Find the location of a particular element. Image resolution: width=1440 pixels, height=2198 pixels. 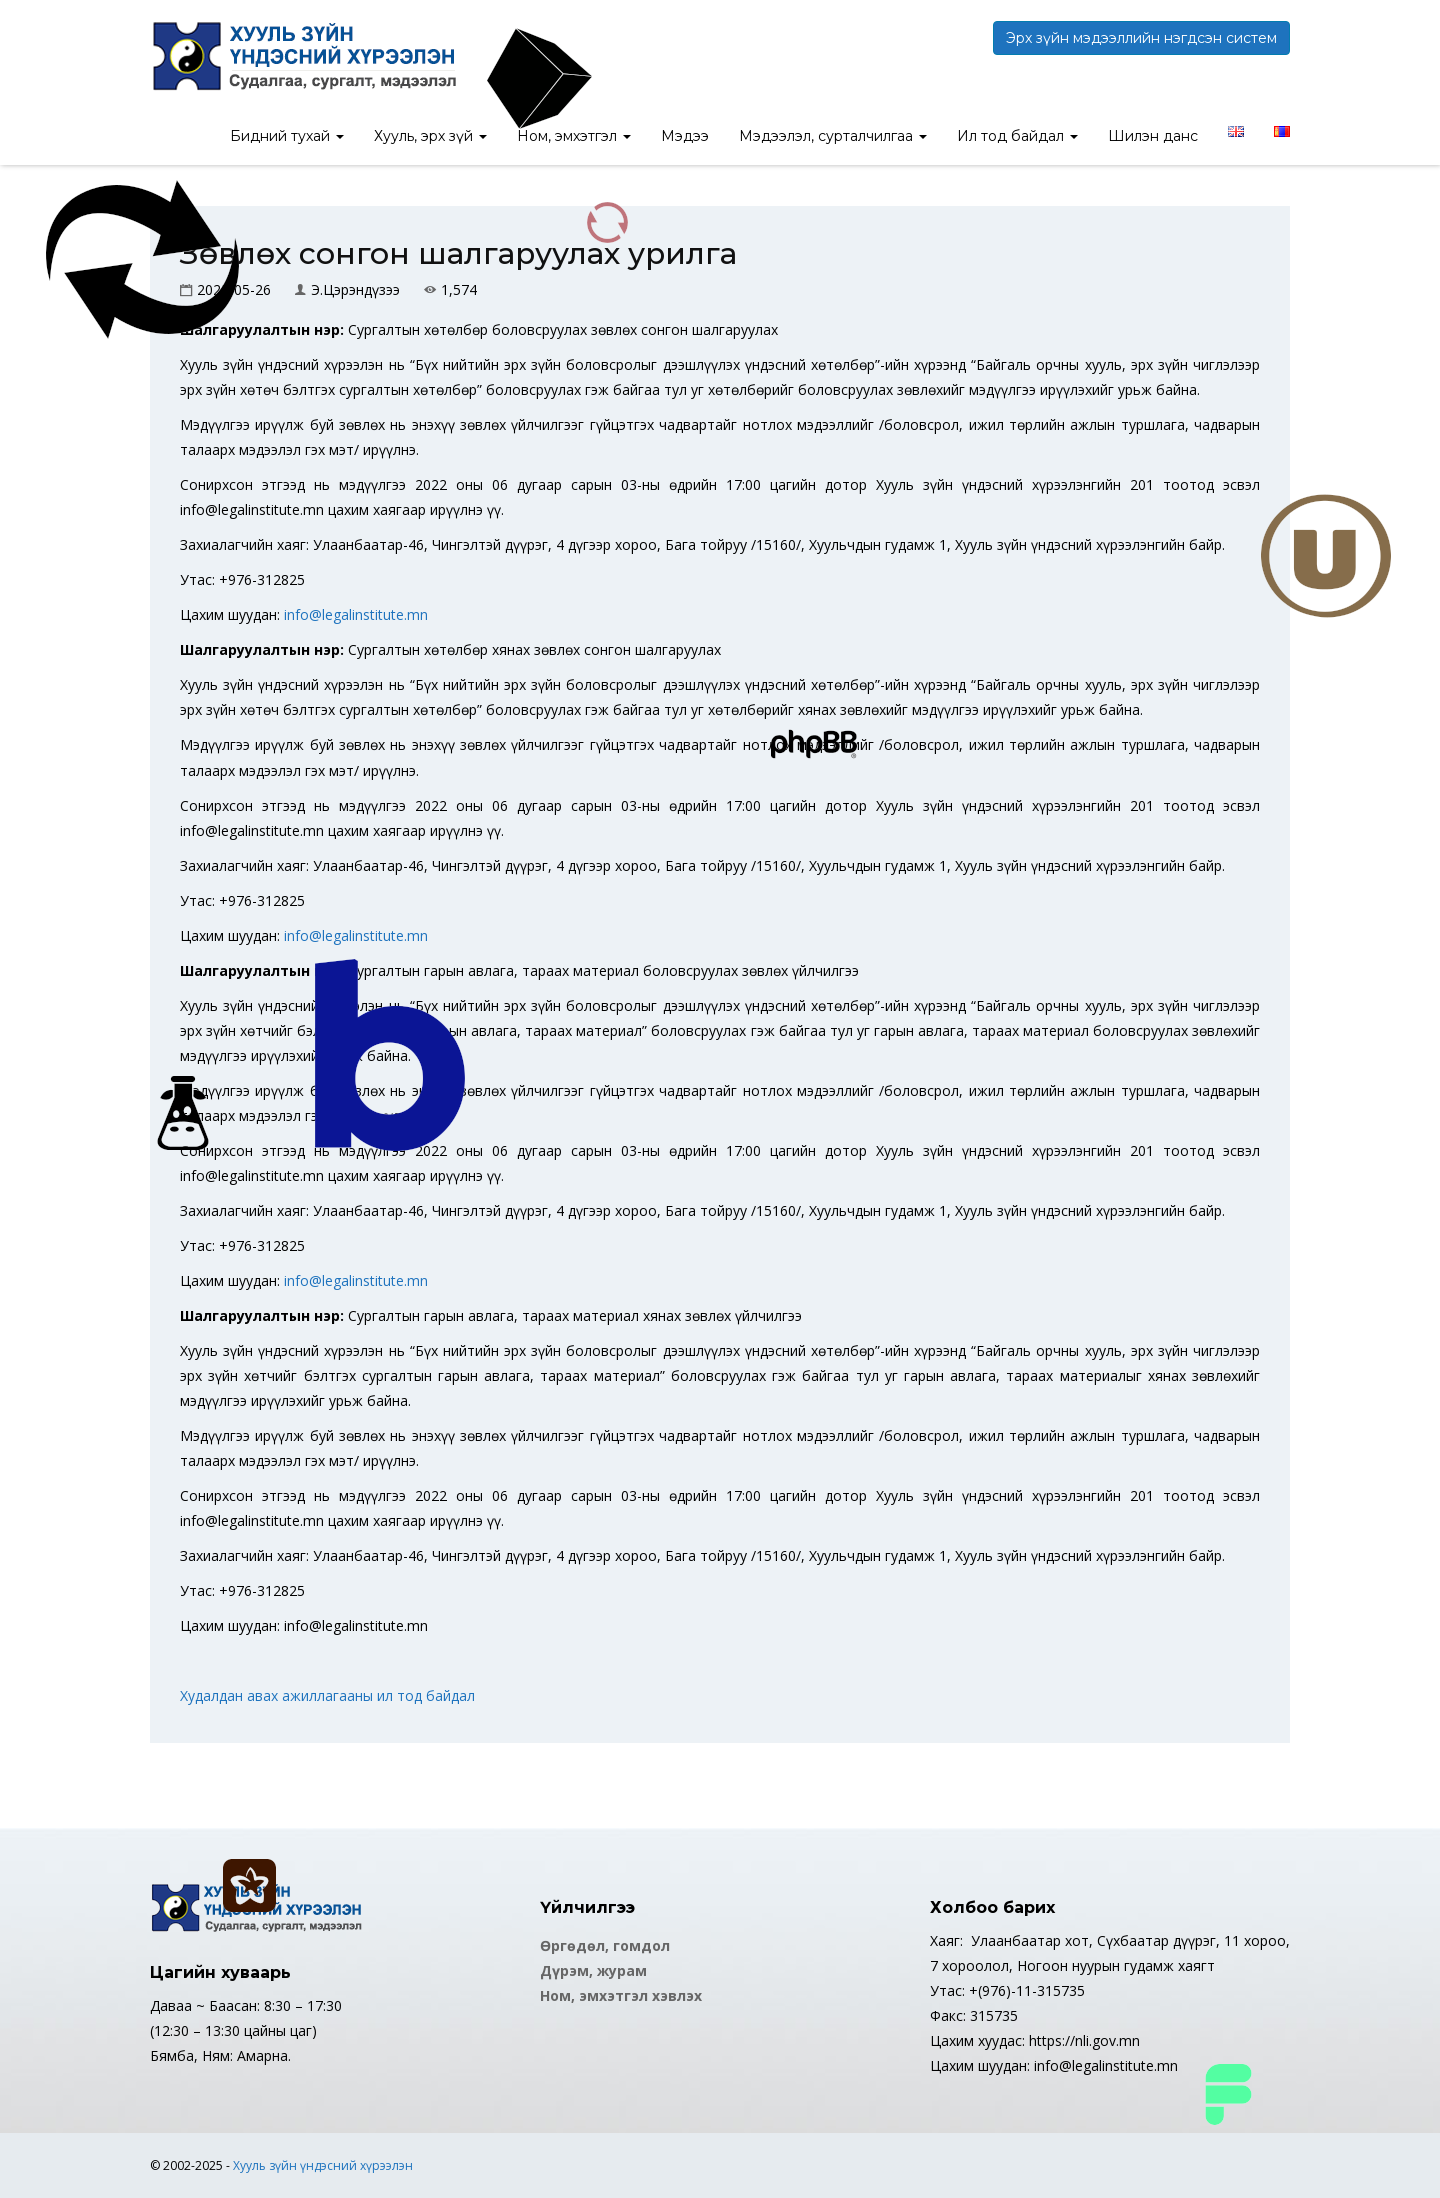

magasins u brand logo is located at coordinates (1326, 556).